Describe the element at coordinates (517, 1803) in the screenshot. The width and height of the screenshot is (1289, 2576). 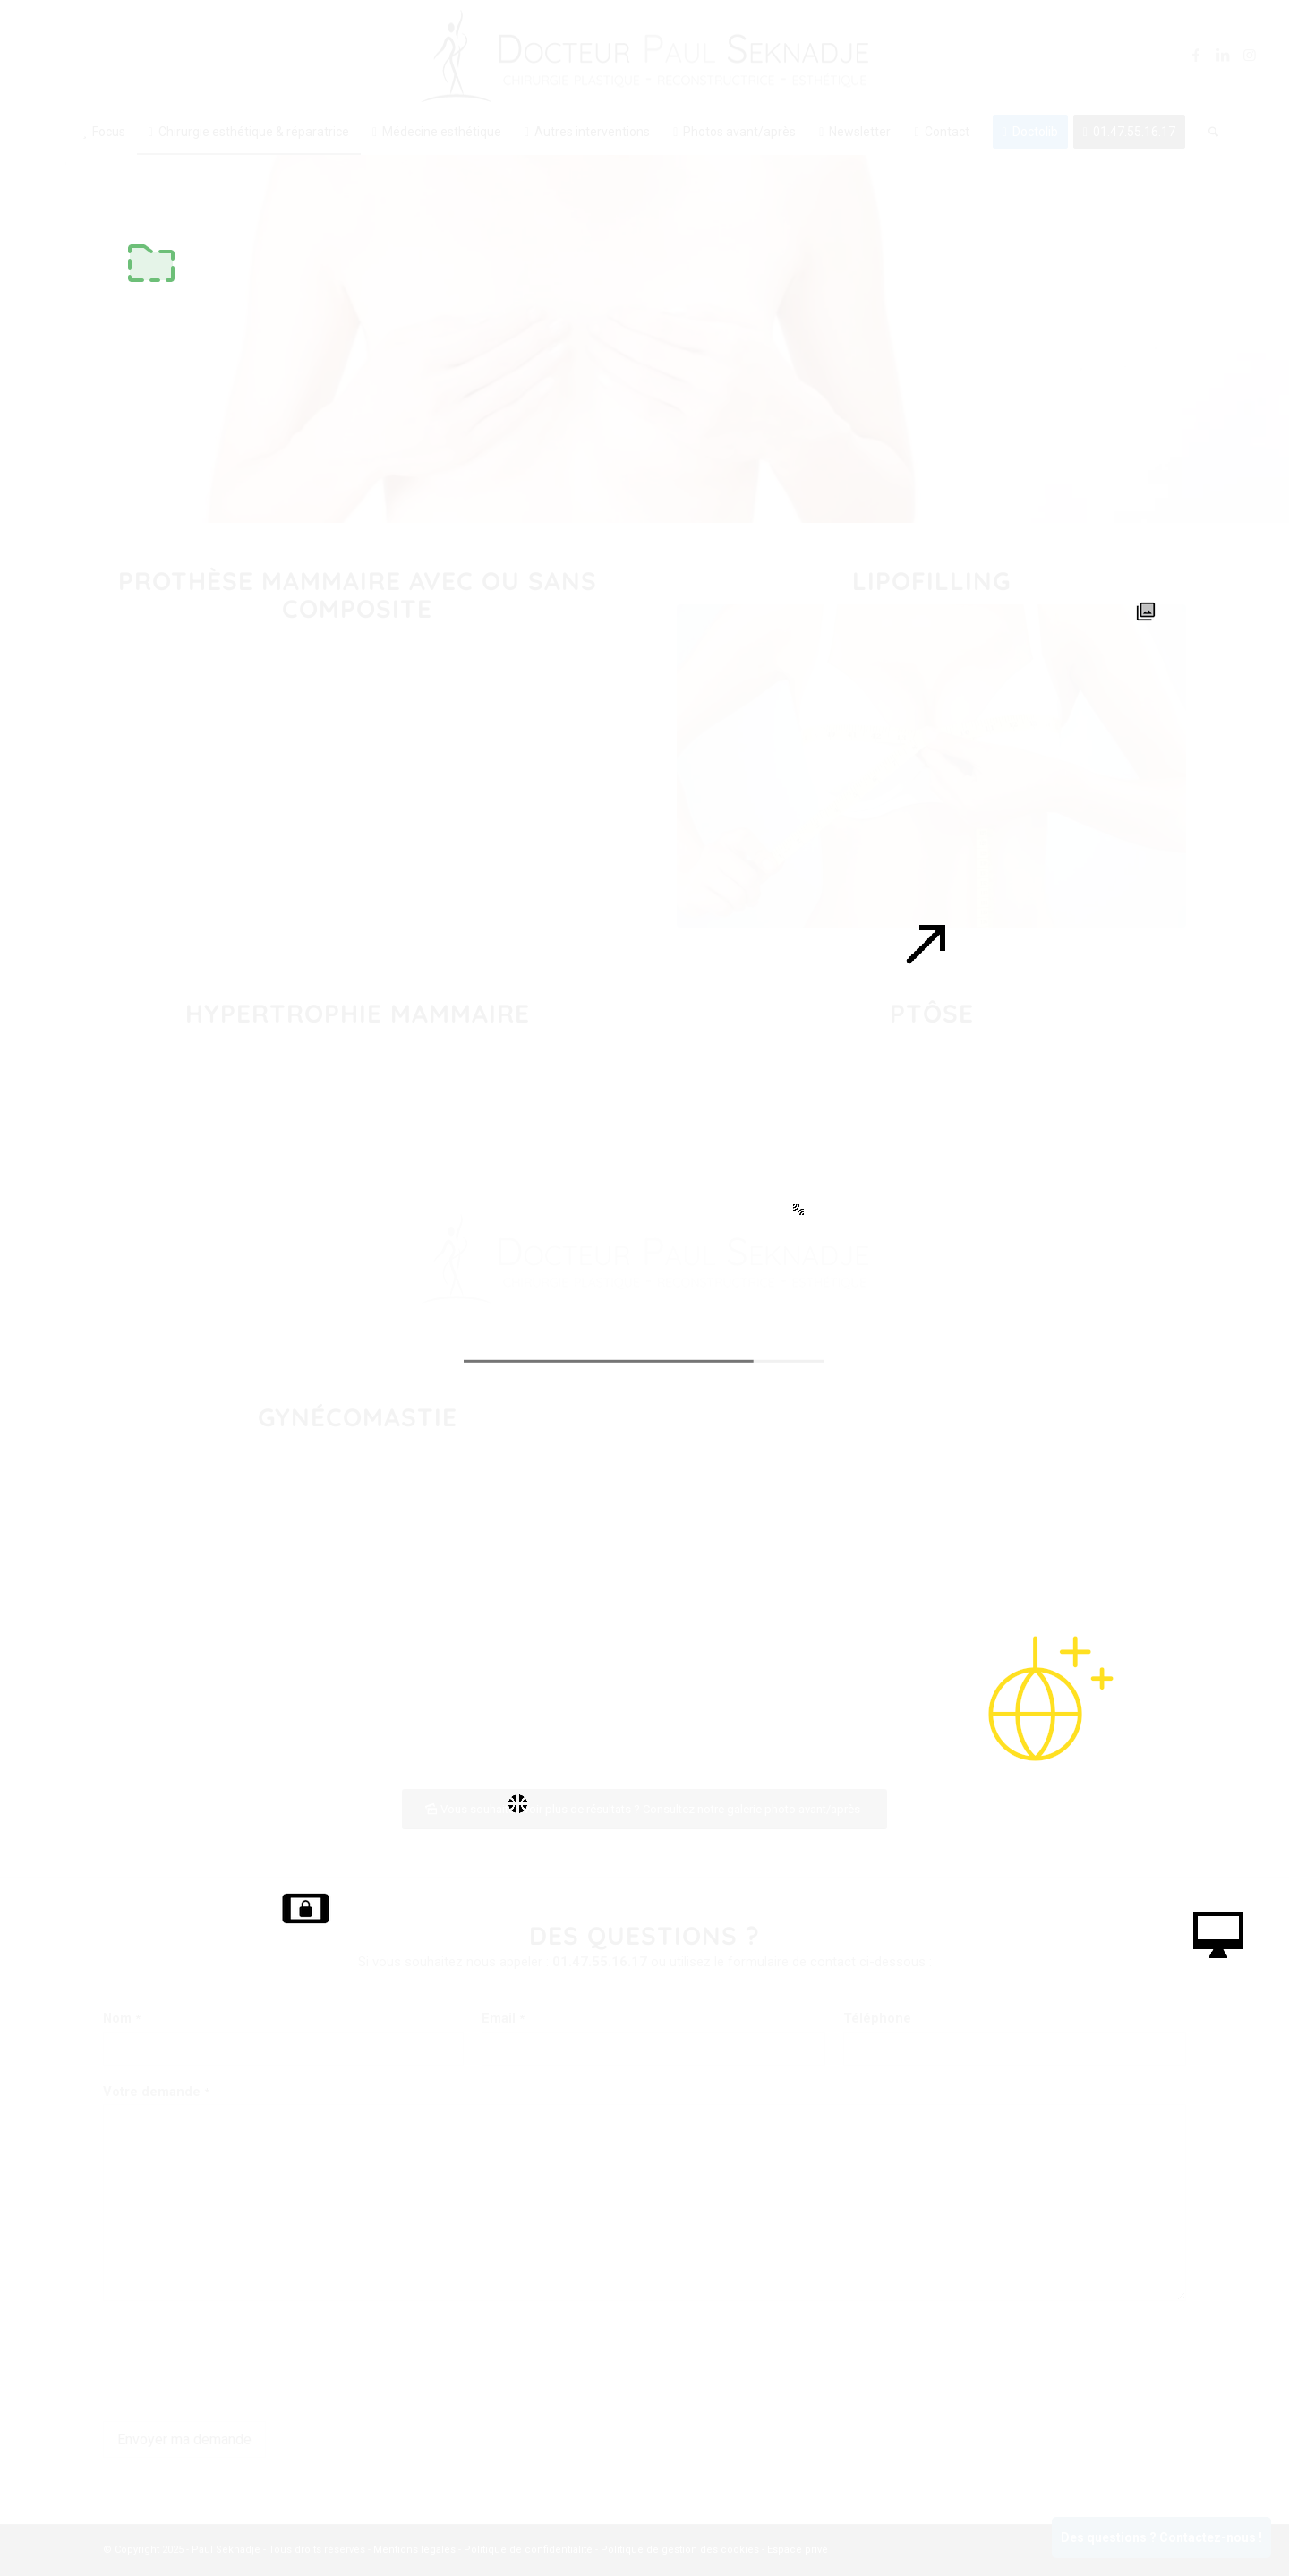
I see `access basketball scores or sports content` at that location.